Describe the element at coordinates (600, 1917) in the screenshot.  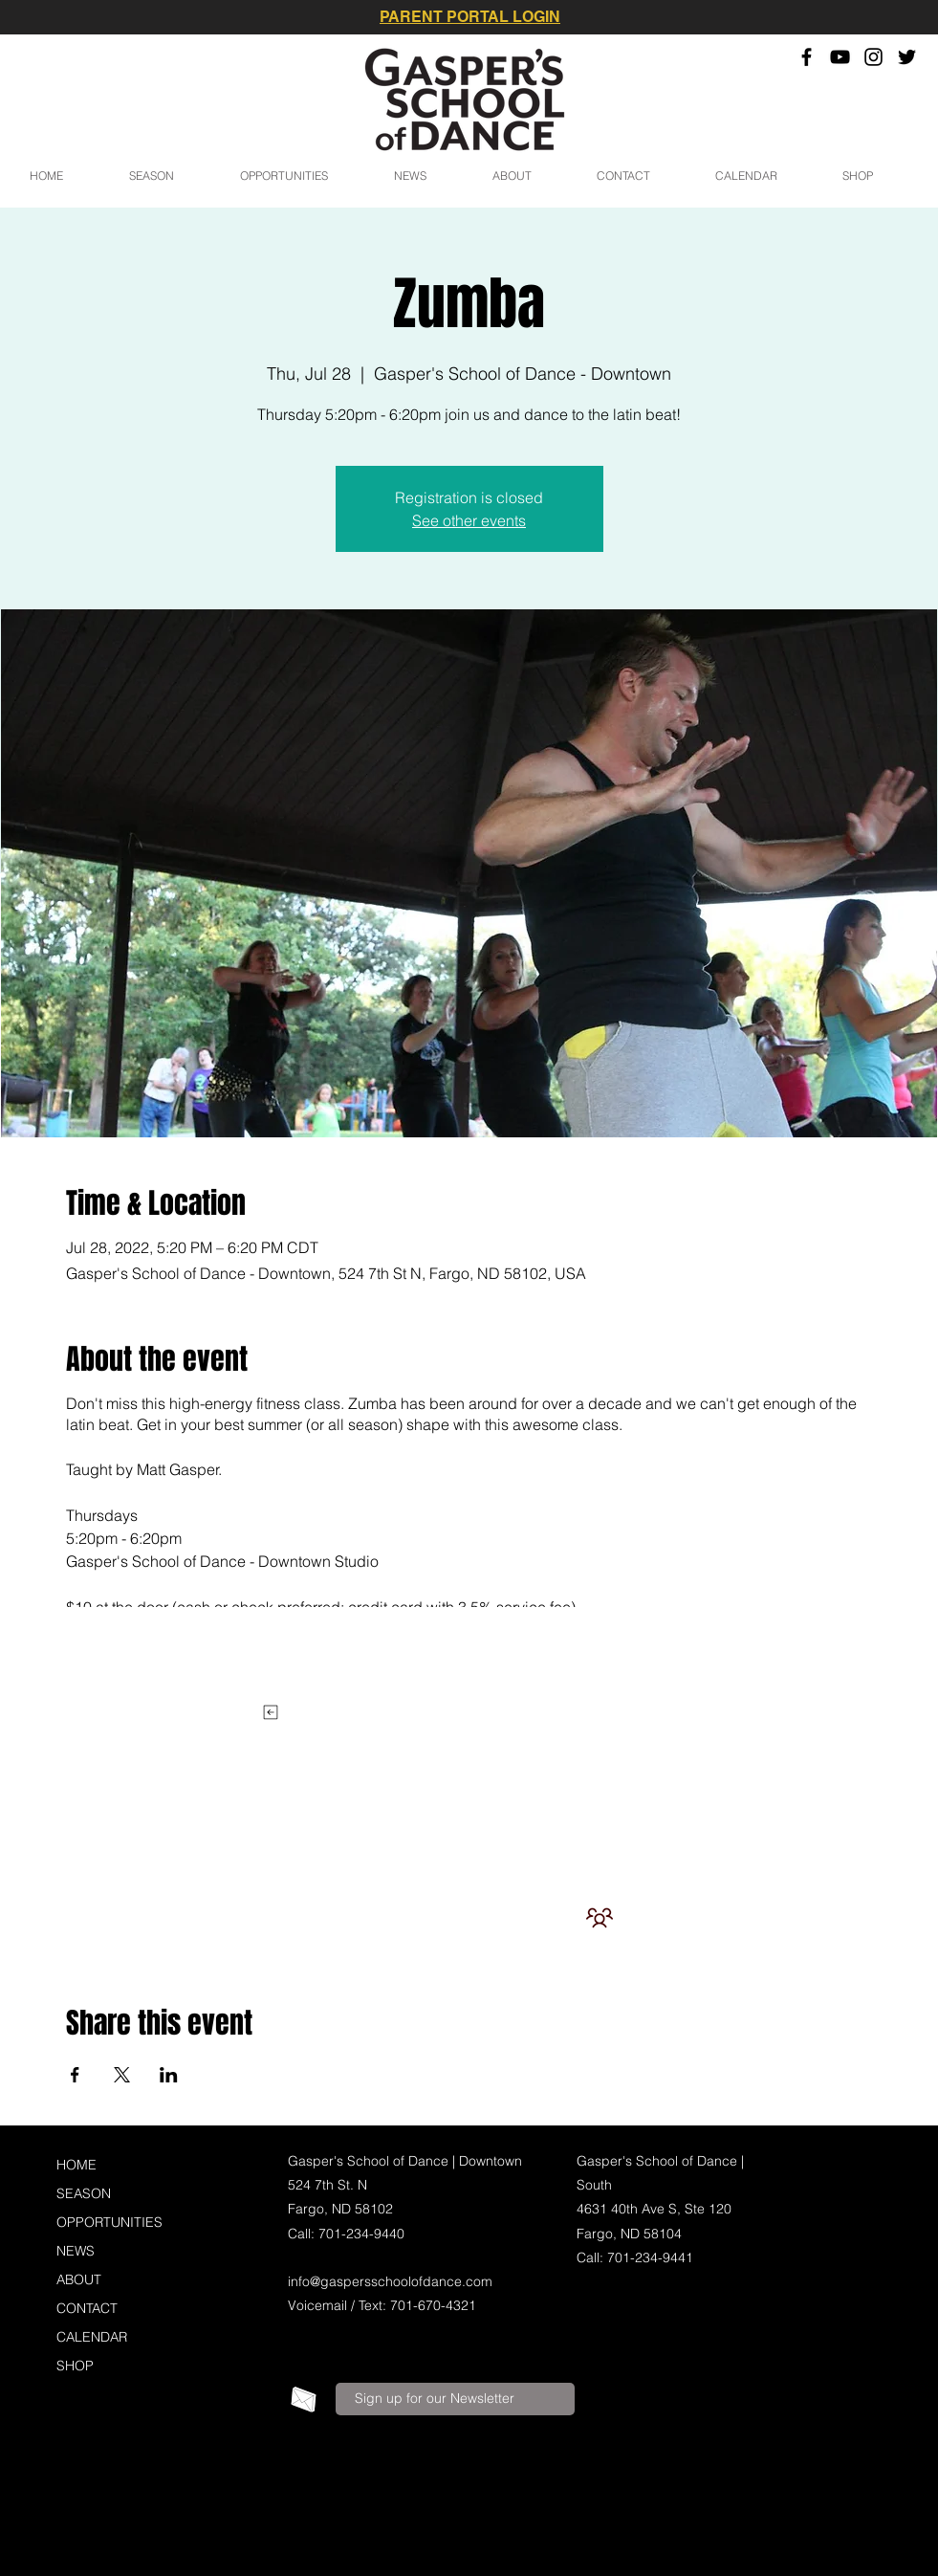
I see `view group members or team` at that location.